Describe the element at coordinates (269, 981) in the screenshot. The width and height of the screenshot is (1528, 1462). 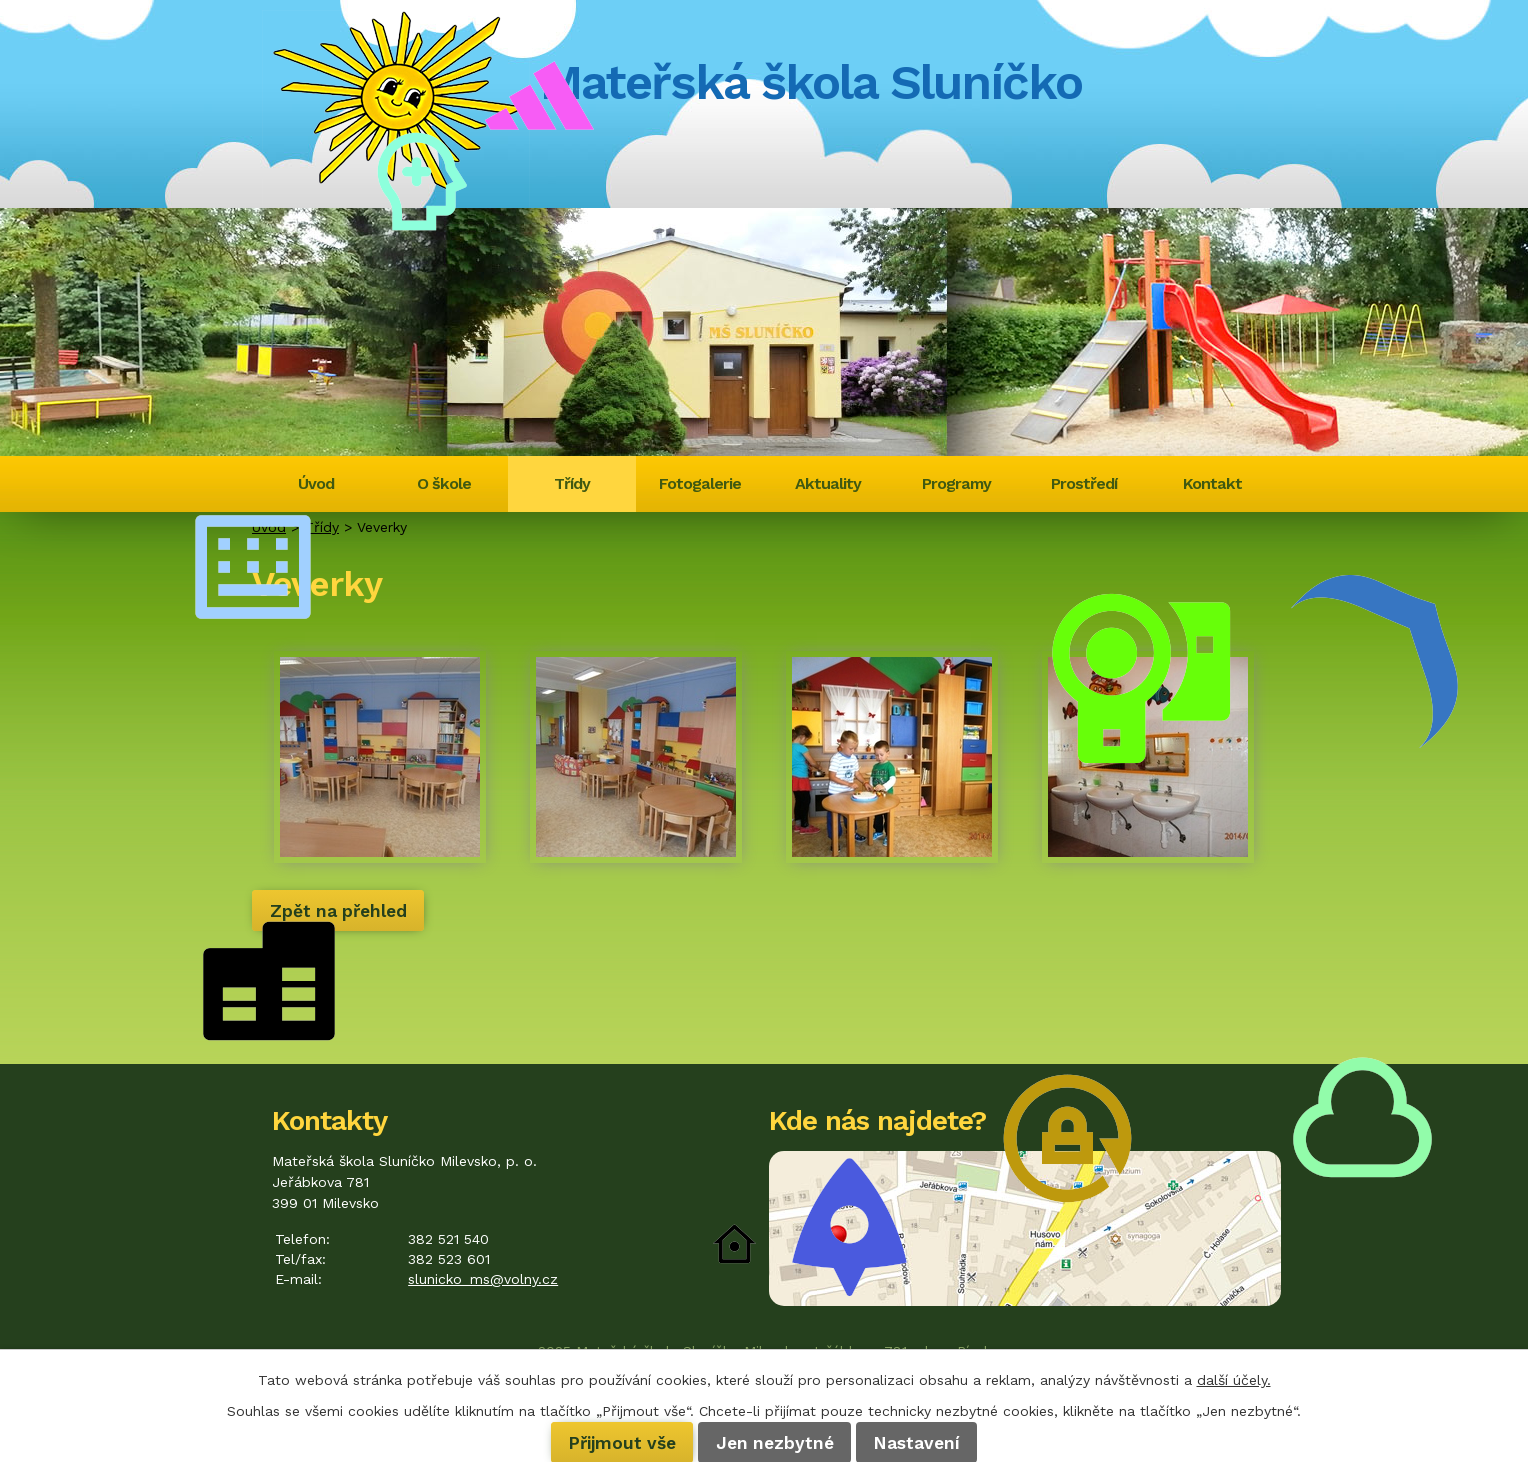
I see `access database or data storage` at that location.